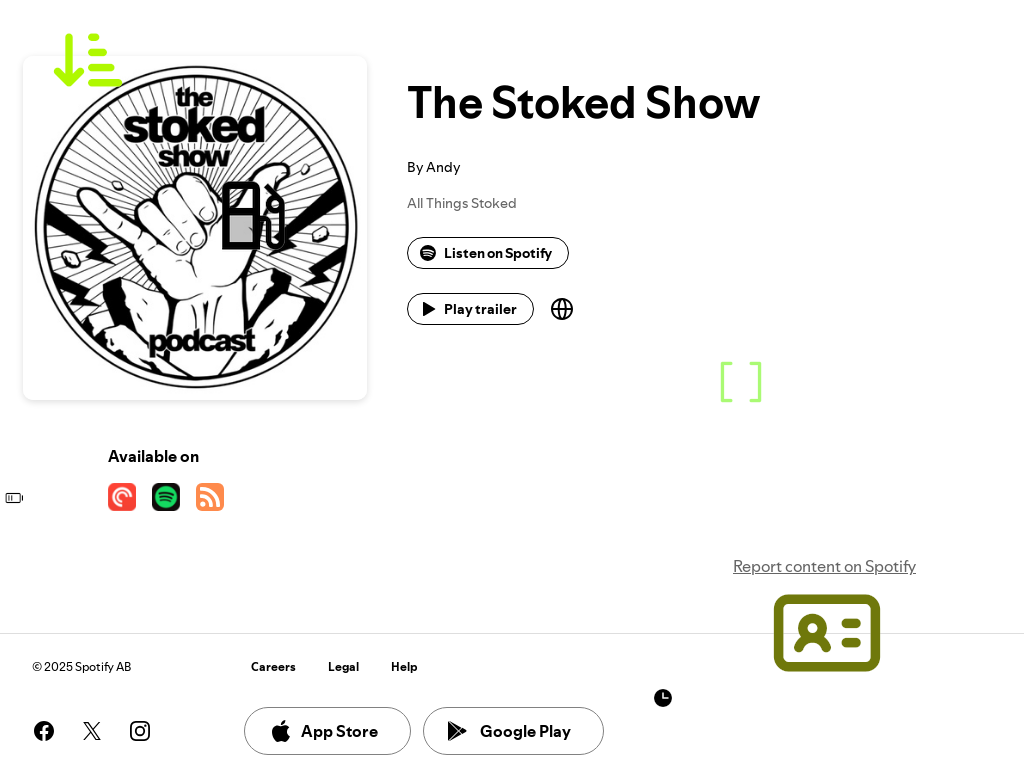 This screenshot has width=1024, height=779. What do you see at coordinates (14, 498) in the screenshot?
I see `indicates medium battery level` at bounding box center [14, 498].